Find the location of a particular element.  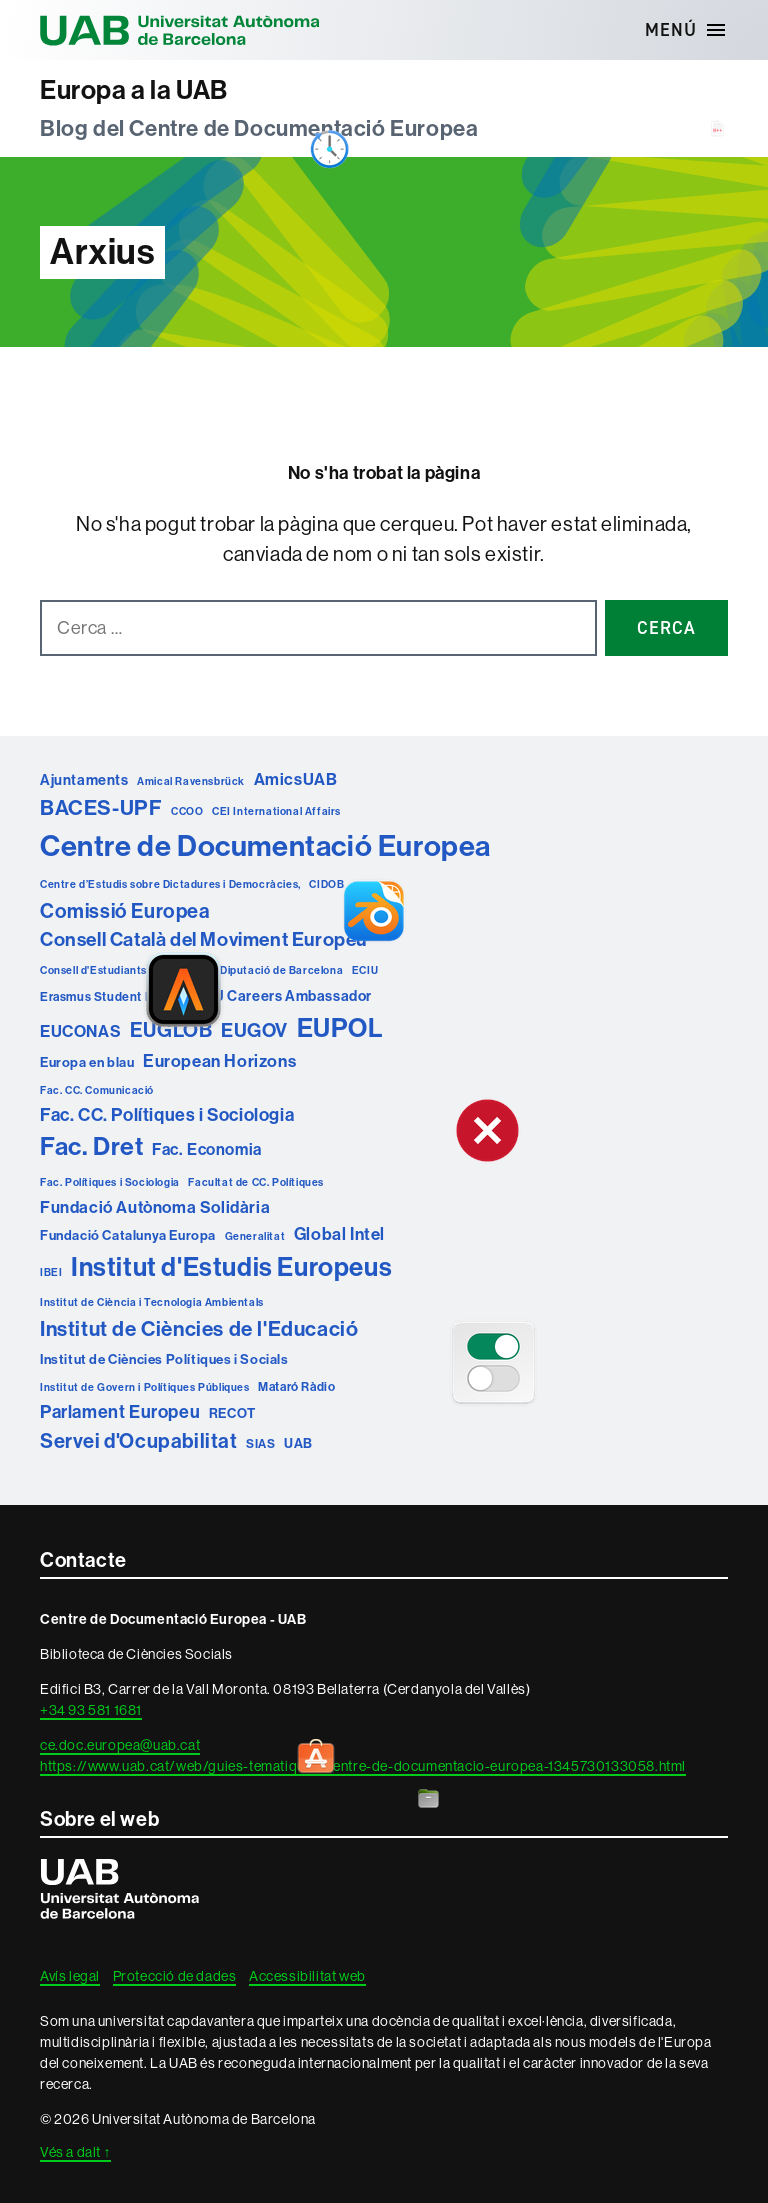

launch alacritty terminal emulator is located at coordinates (183, 989).